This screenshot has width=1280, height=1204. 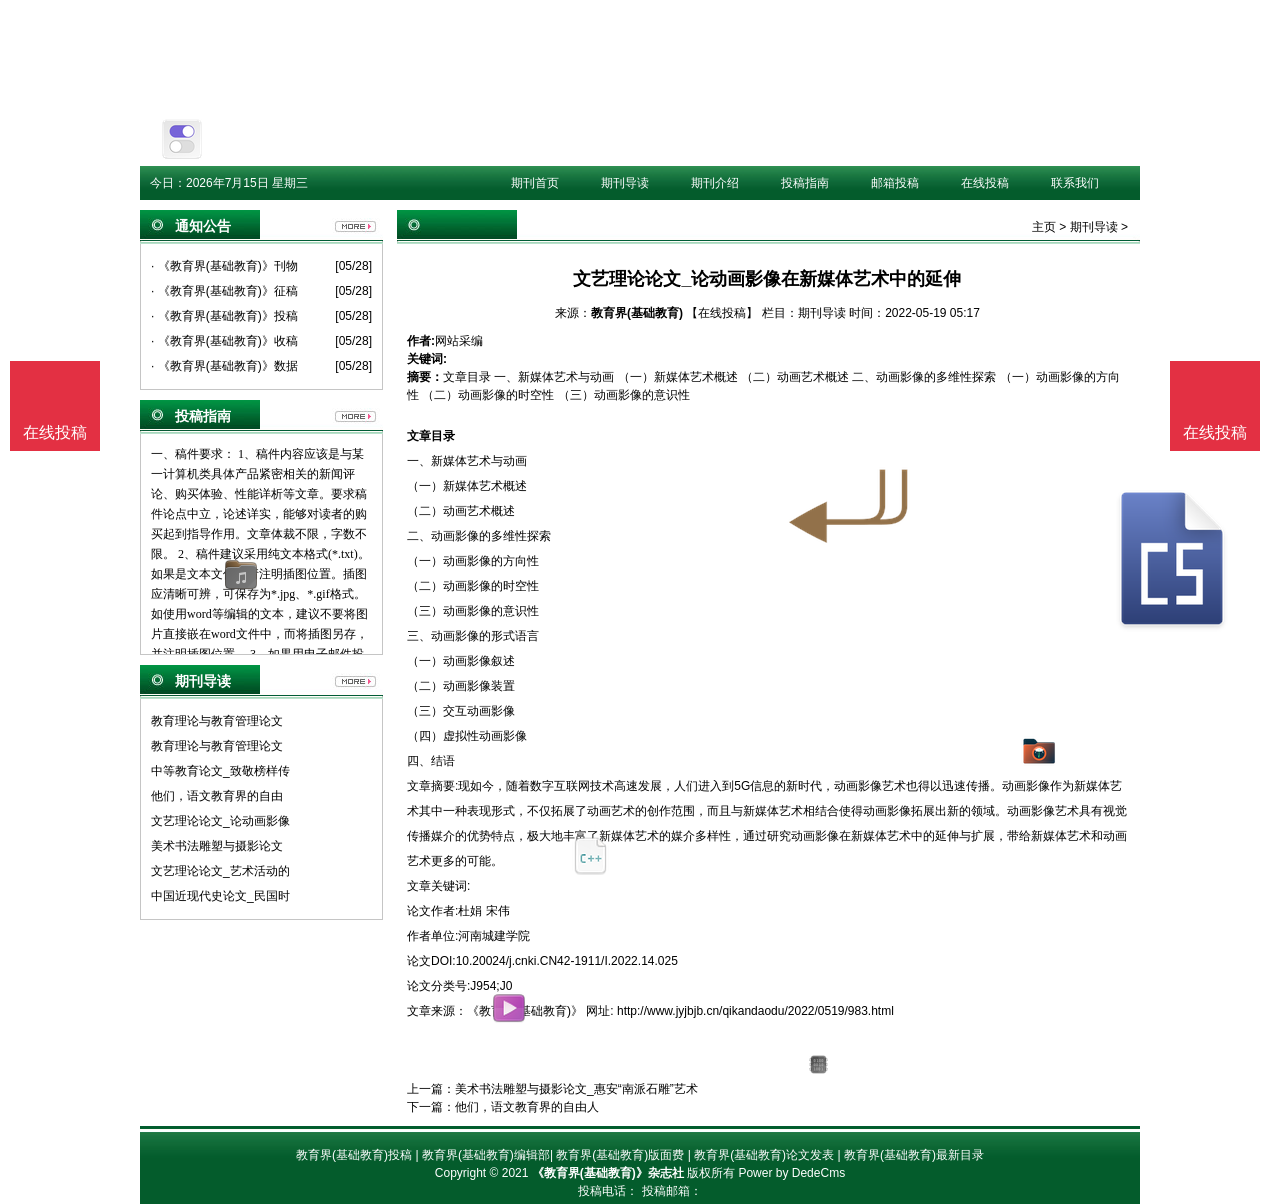 I want to click on open android 14 system folder, so click(x=1039, y=752).